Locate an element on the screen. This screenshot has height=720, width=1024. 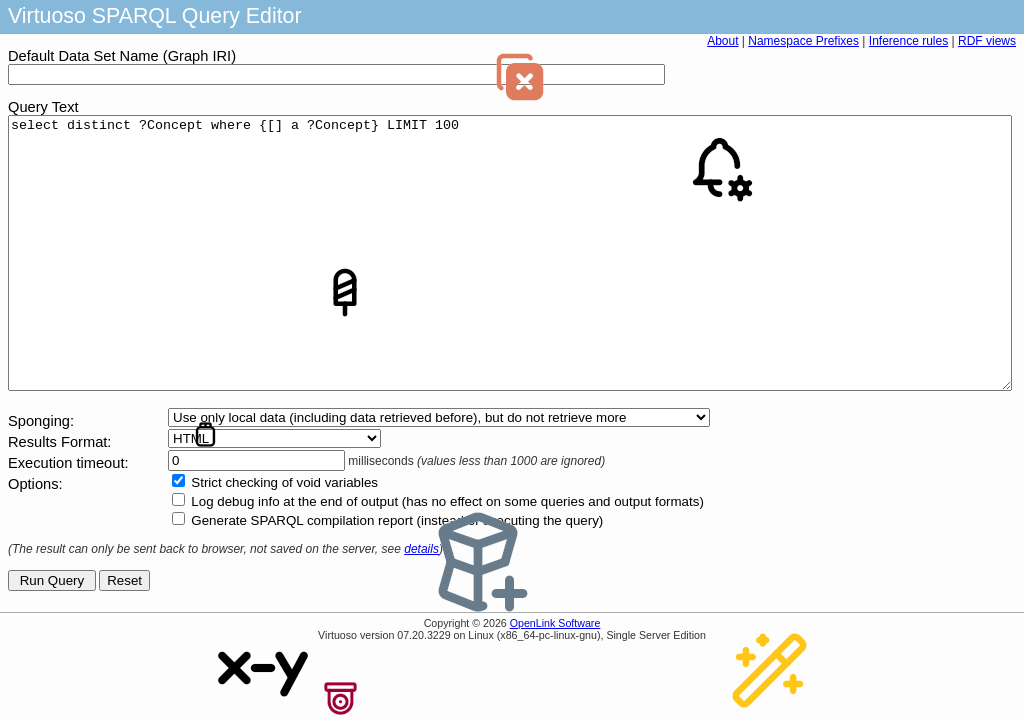
access notification settings is located at coordinates (719, 167).